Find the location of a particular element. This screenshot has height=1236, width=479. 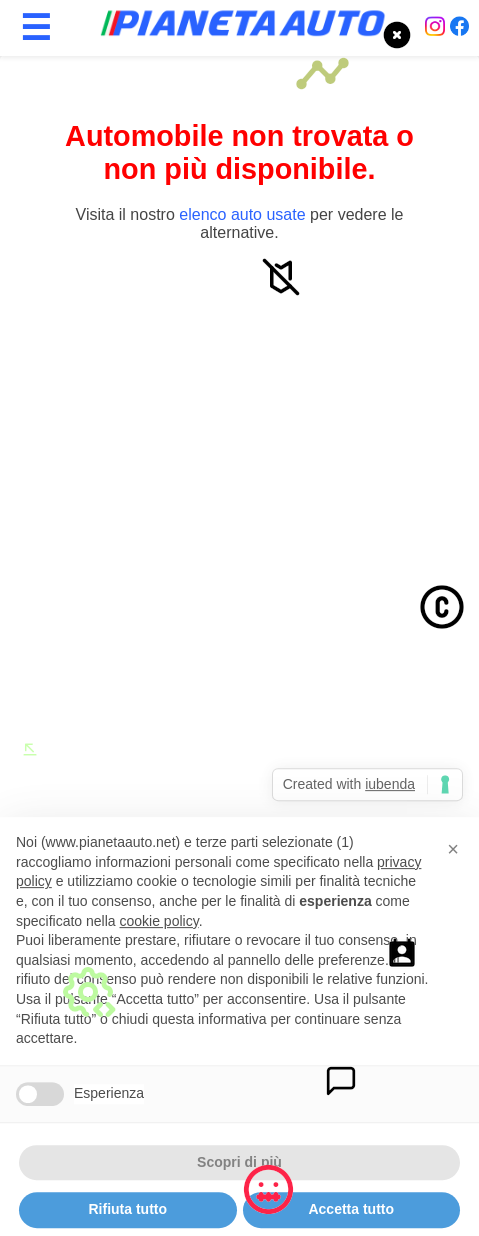

view contact's calendar or schedule is located at coordinates (402, 954).